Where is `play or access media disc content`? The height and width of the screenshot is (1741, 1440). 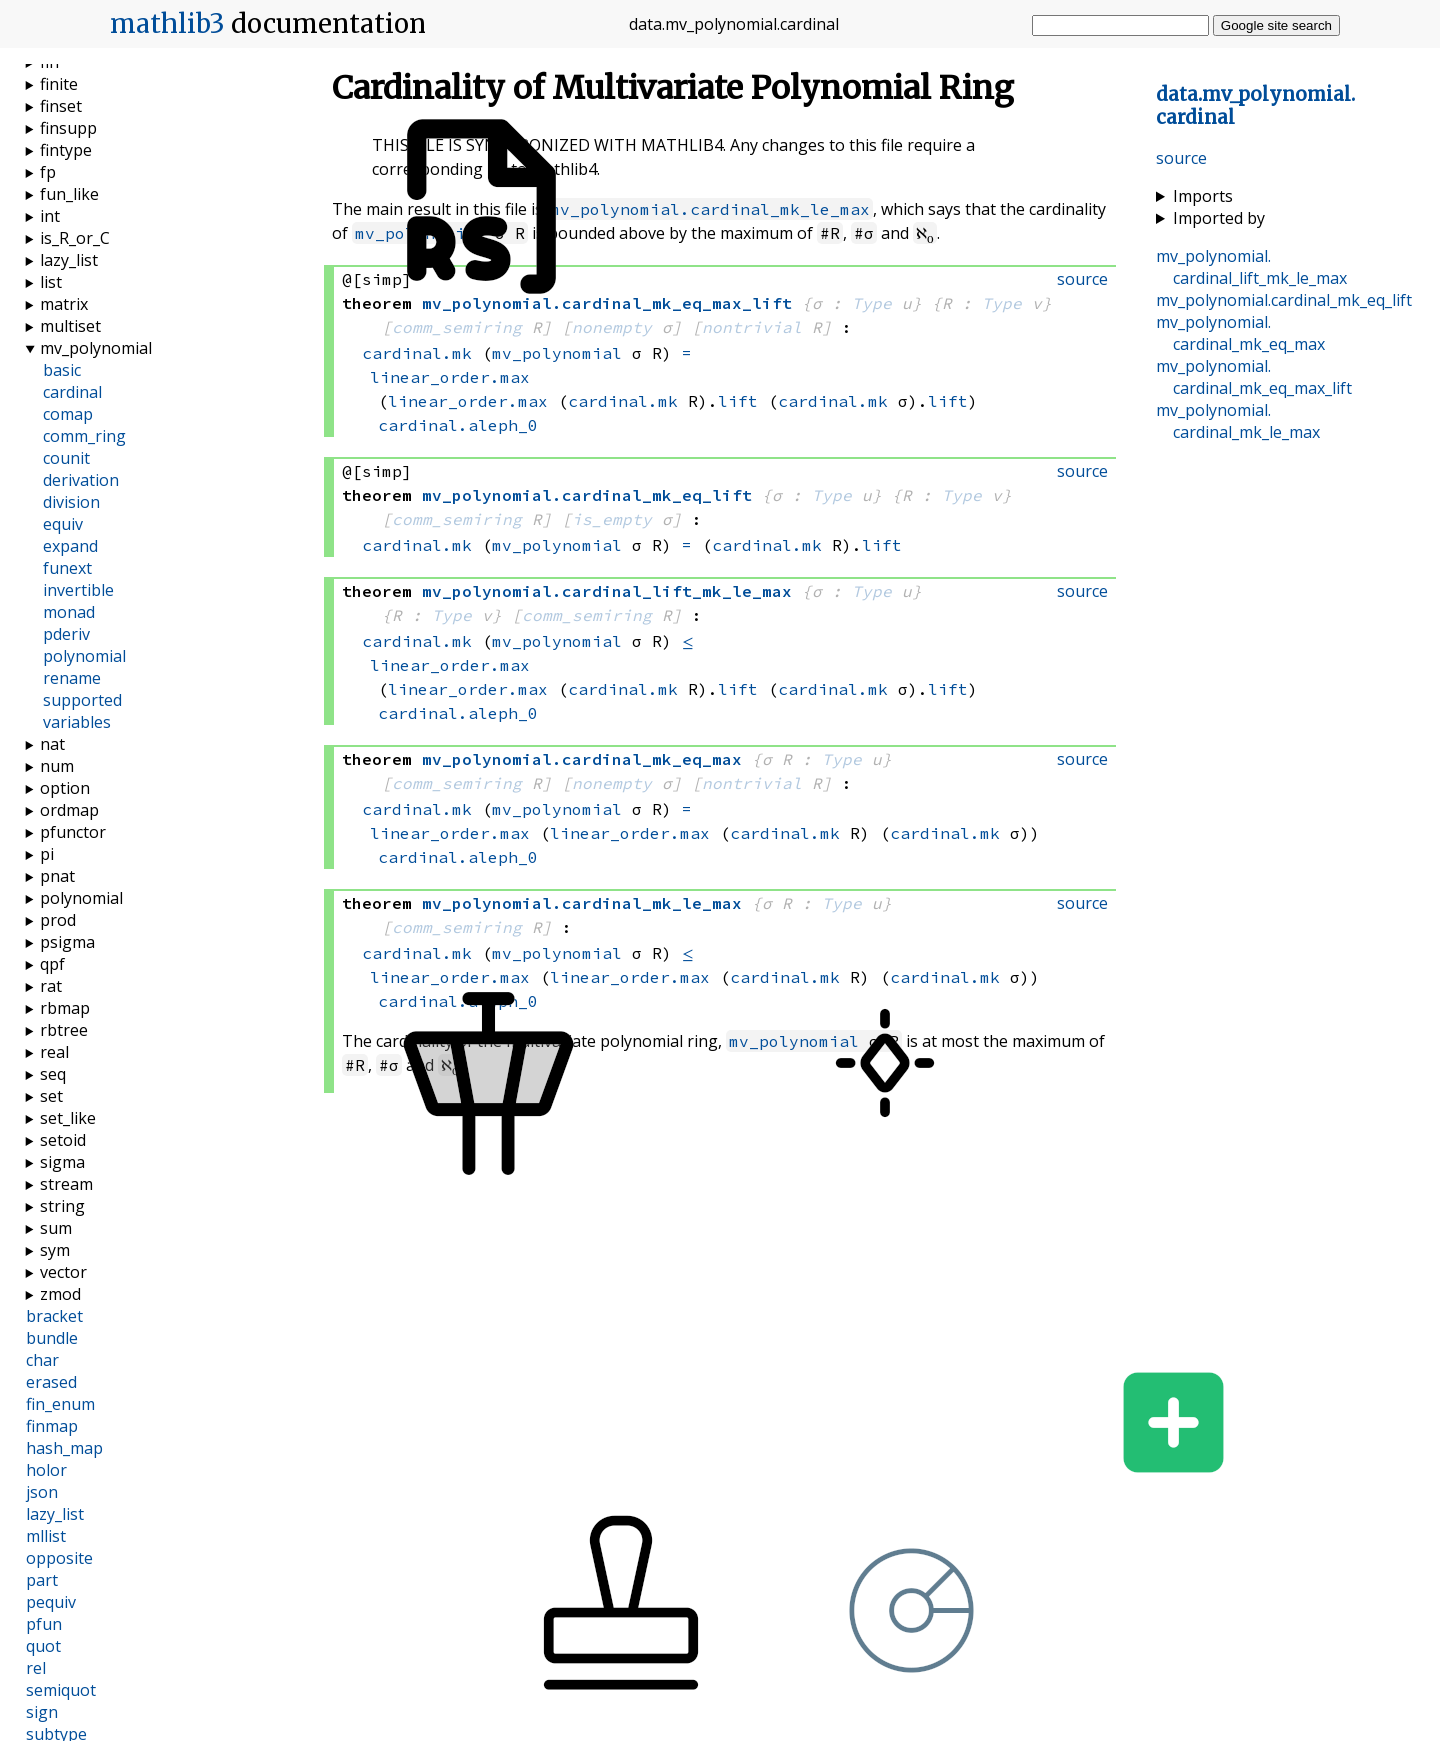 play or access media disc content is located at coordinates (911, 1610).